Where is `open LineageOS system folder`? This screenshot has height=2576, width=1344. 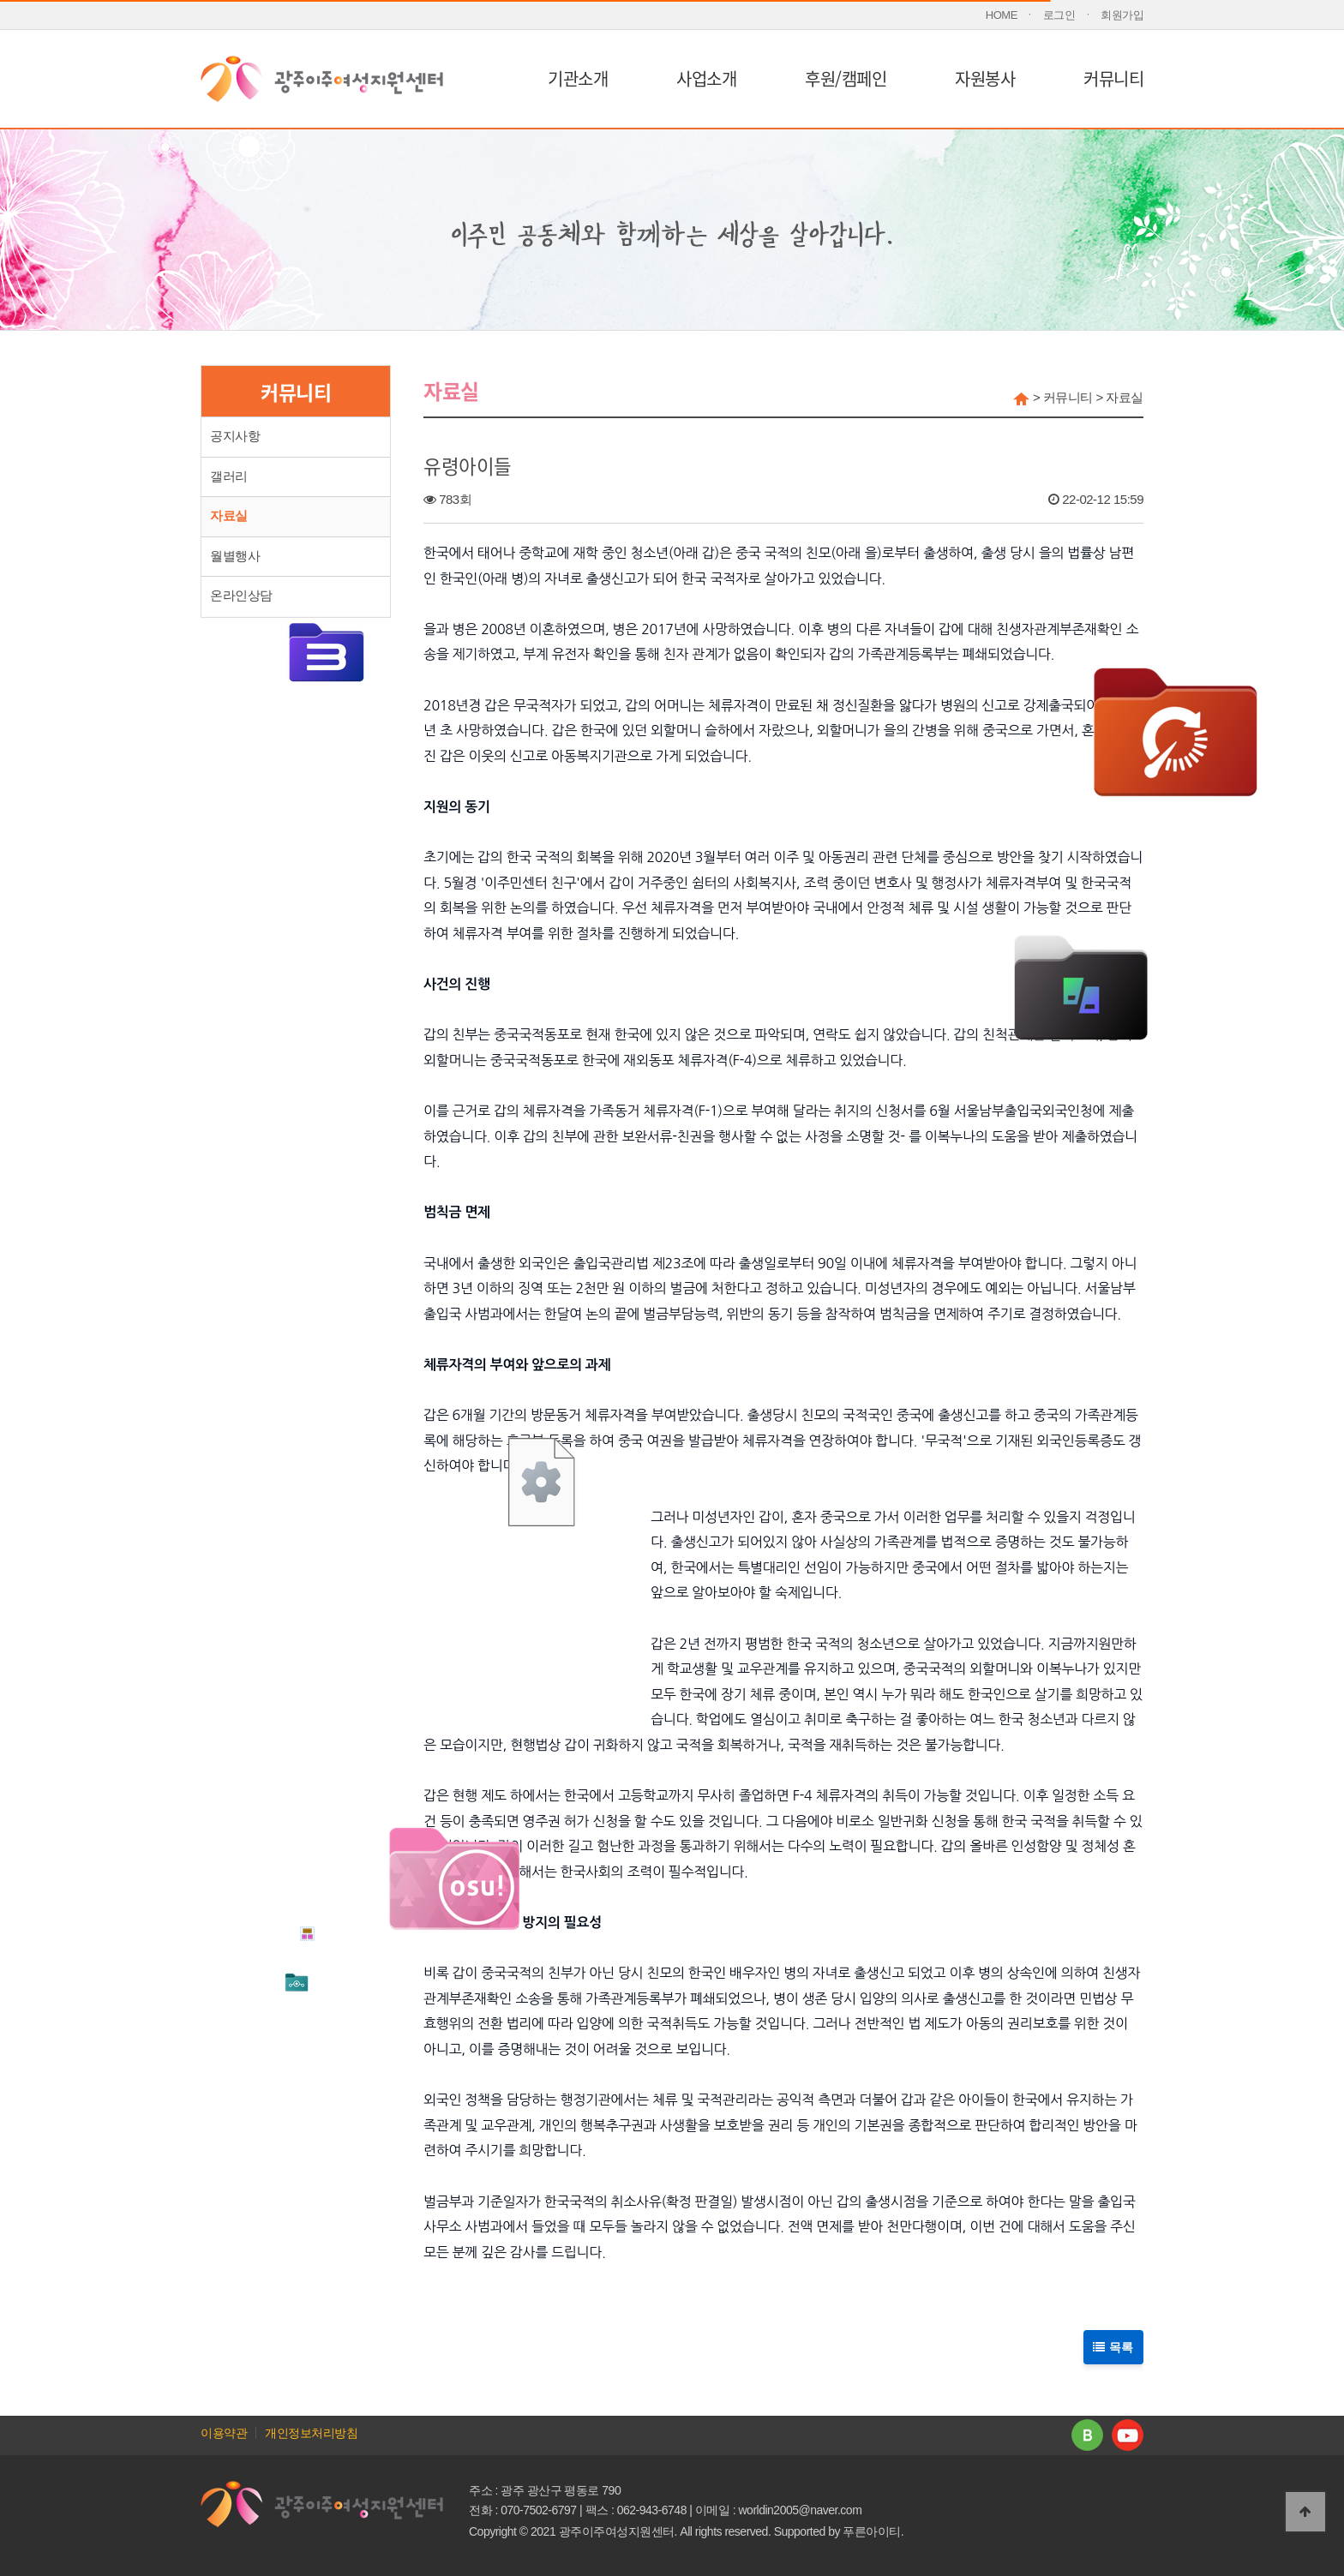 open LineageOS system folder is located at coordinates (297, 1983).